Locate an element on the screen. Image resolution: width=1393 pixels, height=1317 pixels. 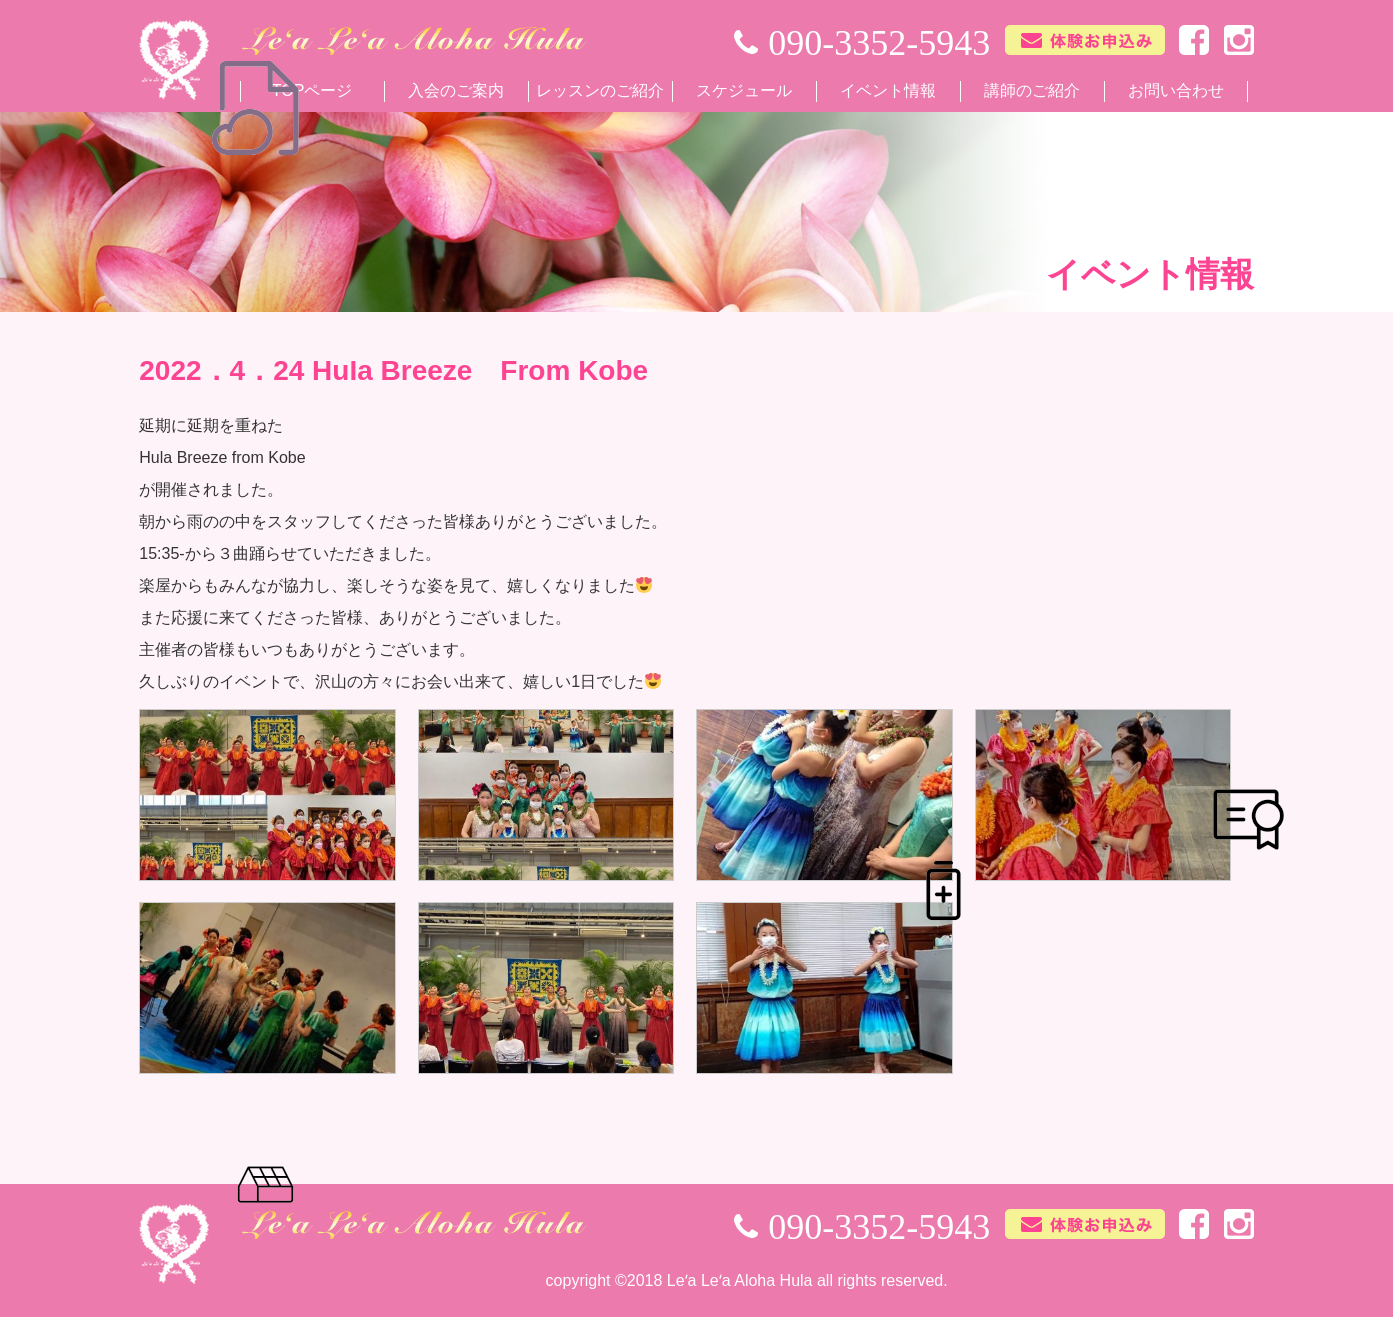
view solar panel or renewable energy settings is located at coordinates (265, 1186).